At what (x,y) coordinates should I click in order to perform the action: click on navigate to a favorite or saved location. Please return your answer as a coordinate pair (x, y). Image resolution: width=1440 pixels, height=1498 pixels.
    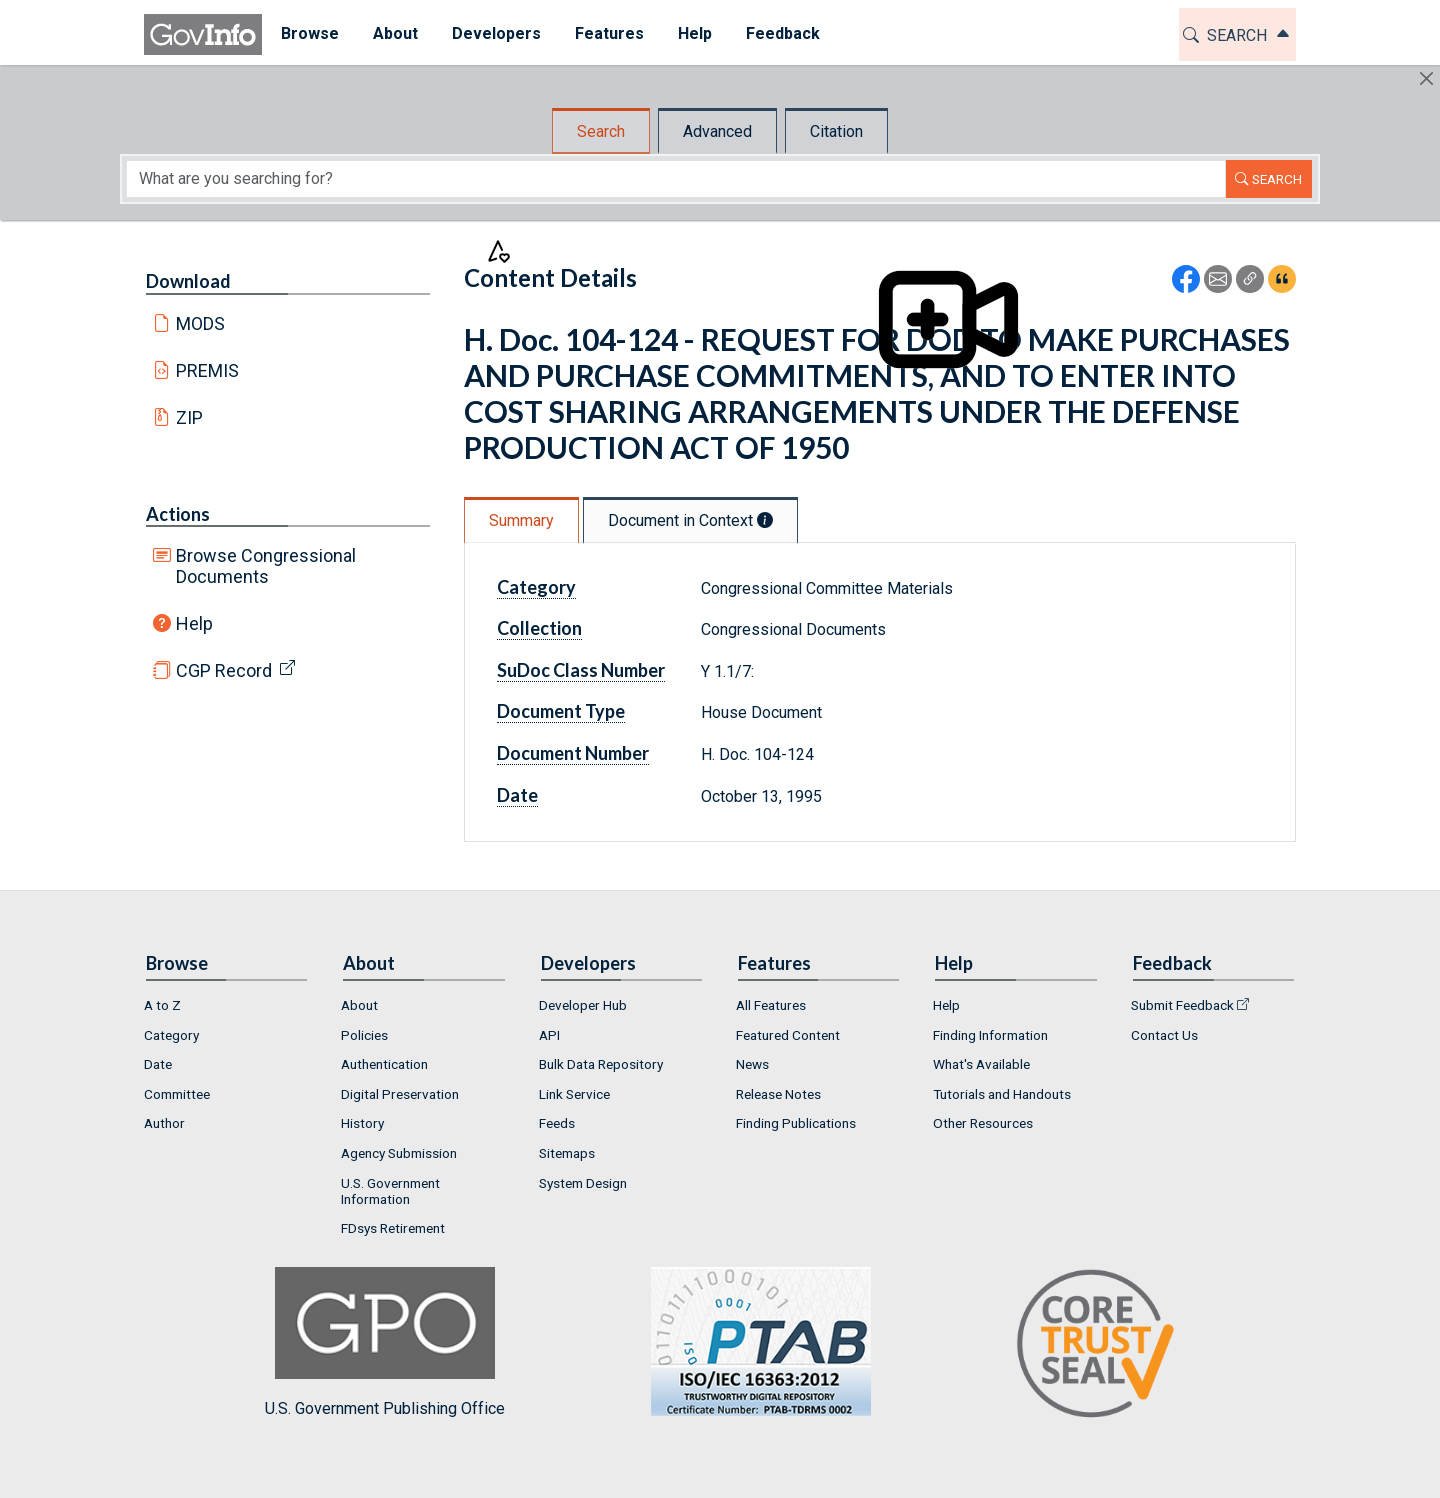
    Looking at the image, I should click on (498, 251).